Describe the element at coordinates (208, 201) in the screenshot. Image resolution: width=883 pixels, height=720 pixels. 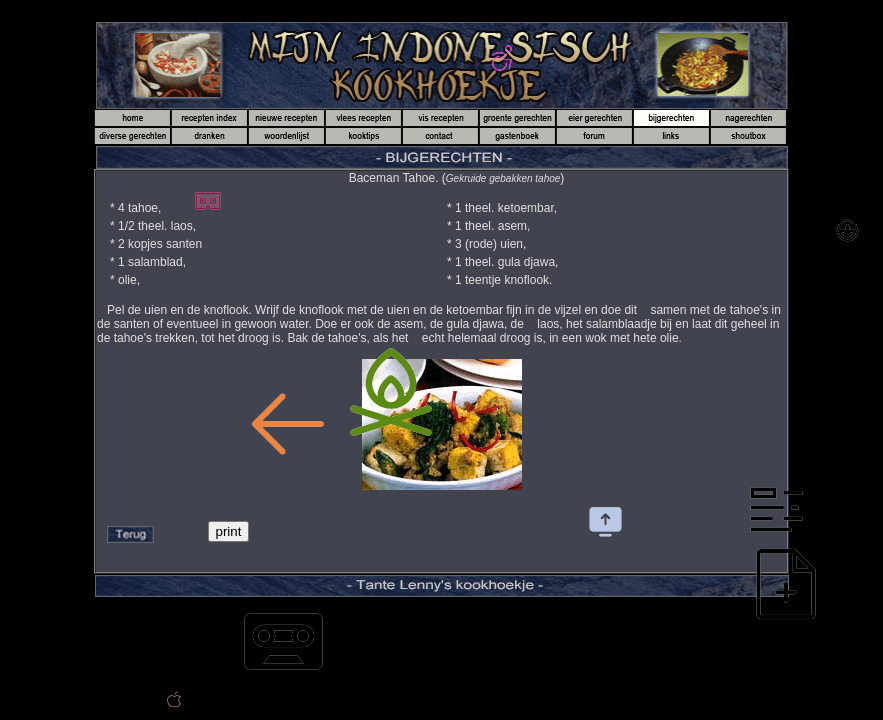
I see `launch virtual reality or VR mode` at that location.